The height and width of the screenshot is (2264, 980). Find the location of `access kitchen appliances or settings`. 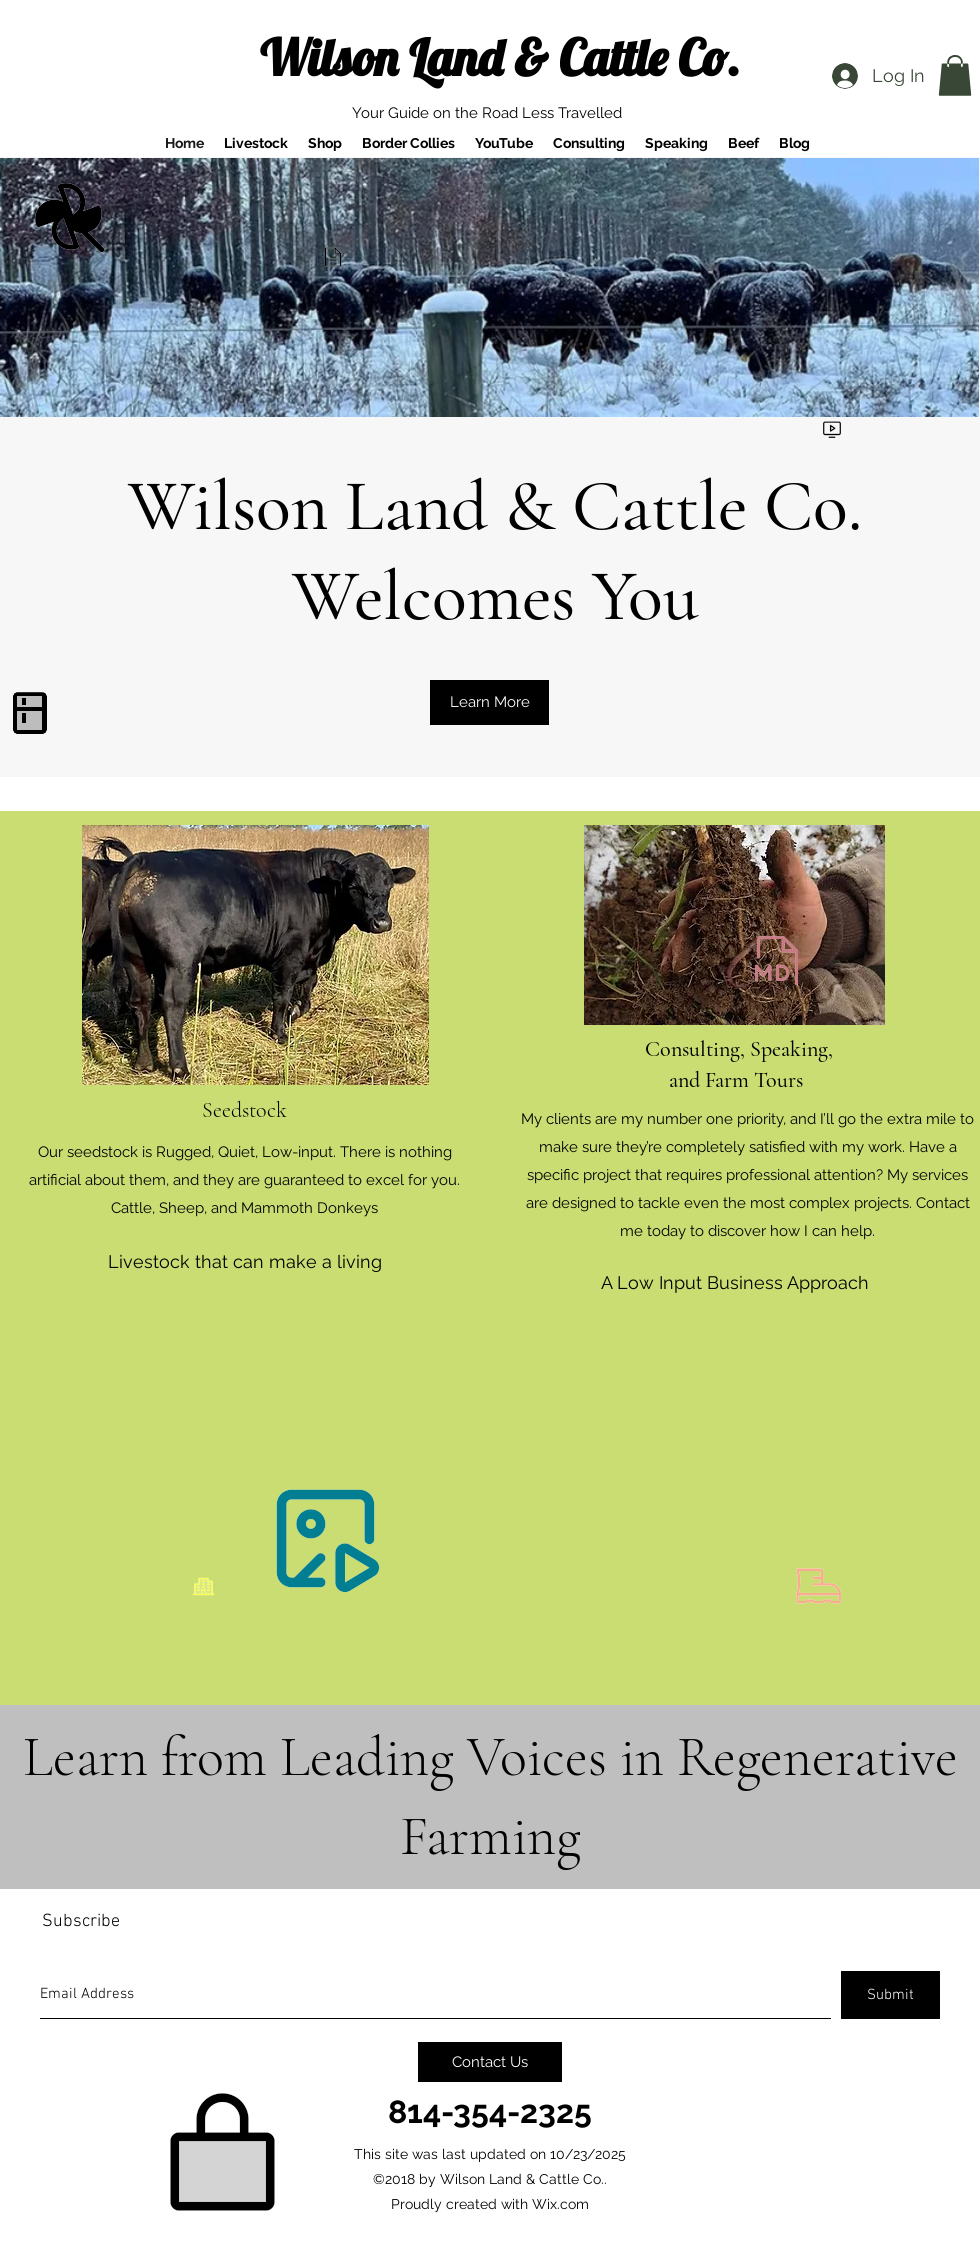

access kitchen appliances or settings is located at coordinates (30, 713).